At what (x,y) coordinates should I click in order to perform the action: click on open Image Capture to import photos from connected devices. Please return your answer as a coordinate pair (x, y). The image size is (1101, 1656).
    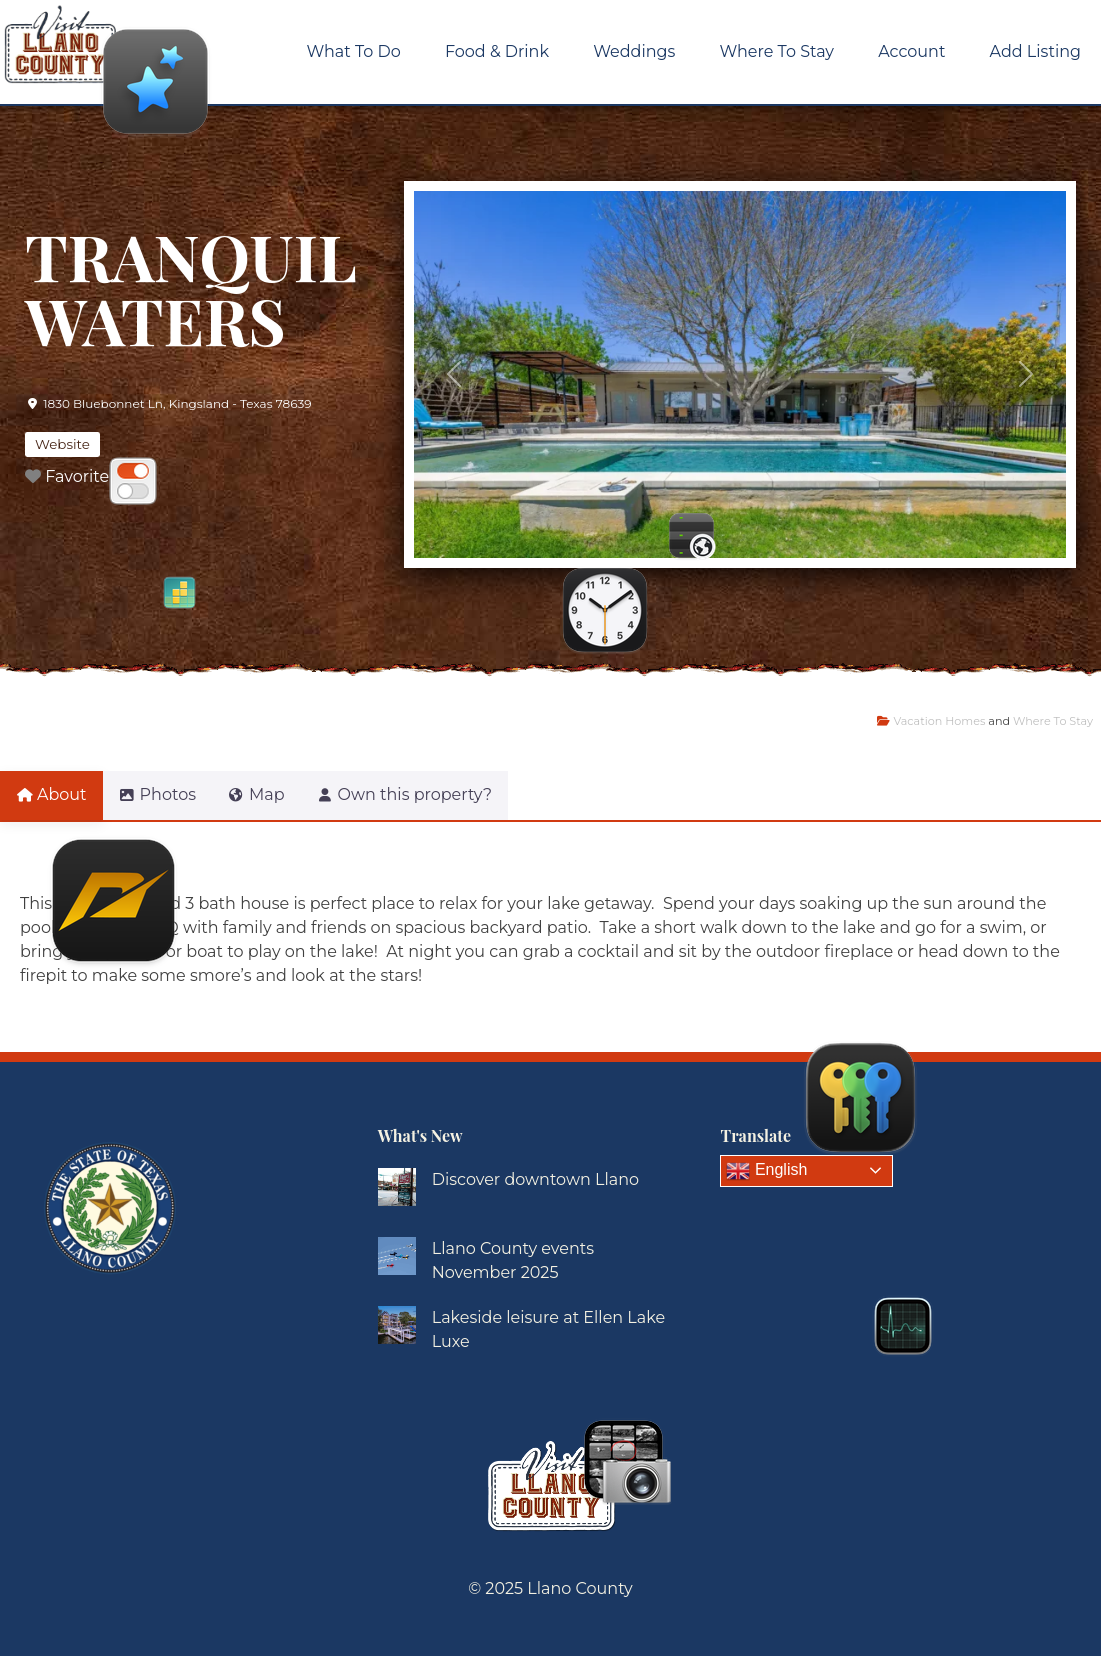
    Looking at the image, I should click on (623, 1459).